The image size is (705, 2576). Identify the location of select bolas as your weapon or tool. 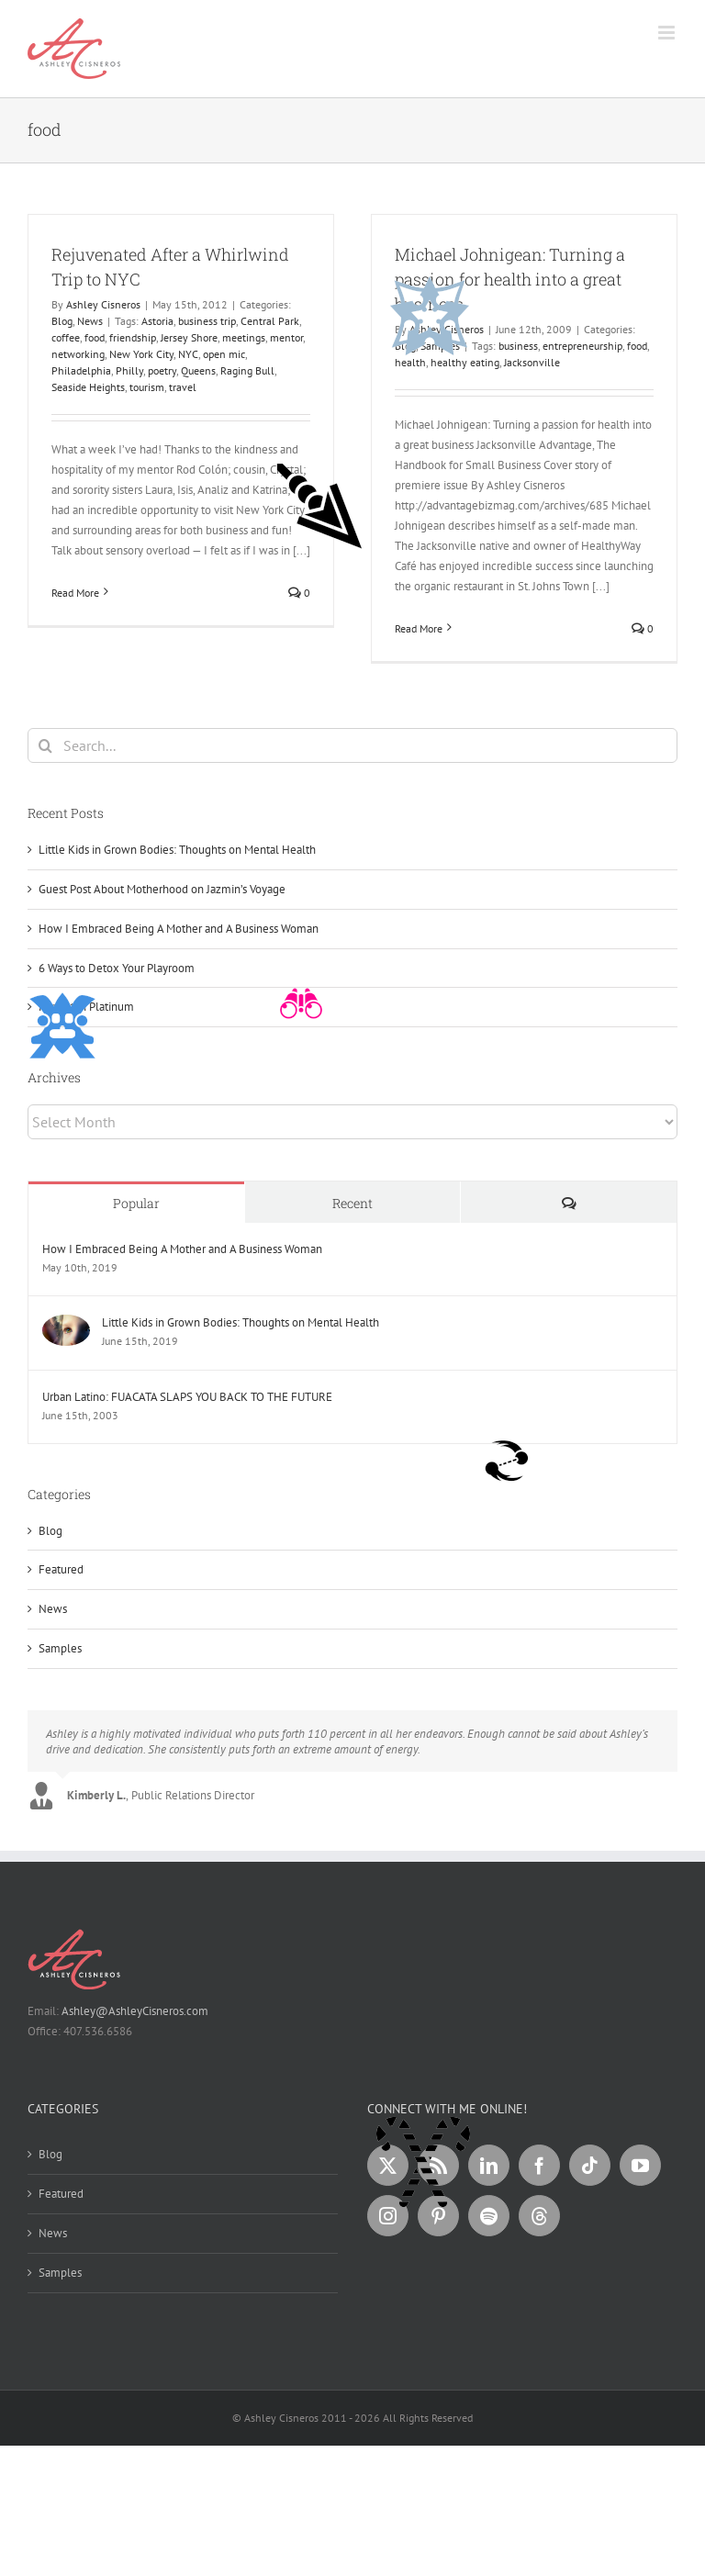
(507, 1462).